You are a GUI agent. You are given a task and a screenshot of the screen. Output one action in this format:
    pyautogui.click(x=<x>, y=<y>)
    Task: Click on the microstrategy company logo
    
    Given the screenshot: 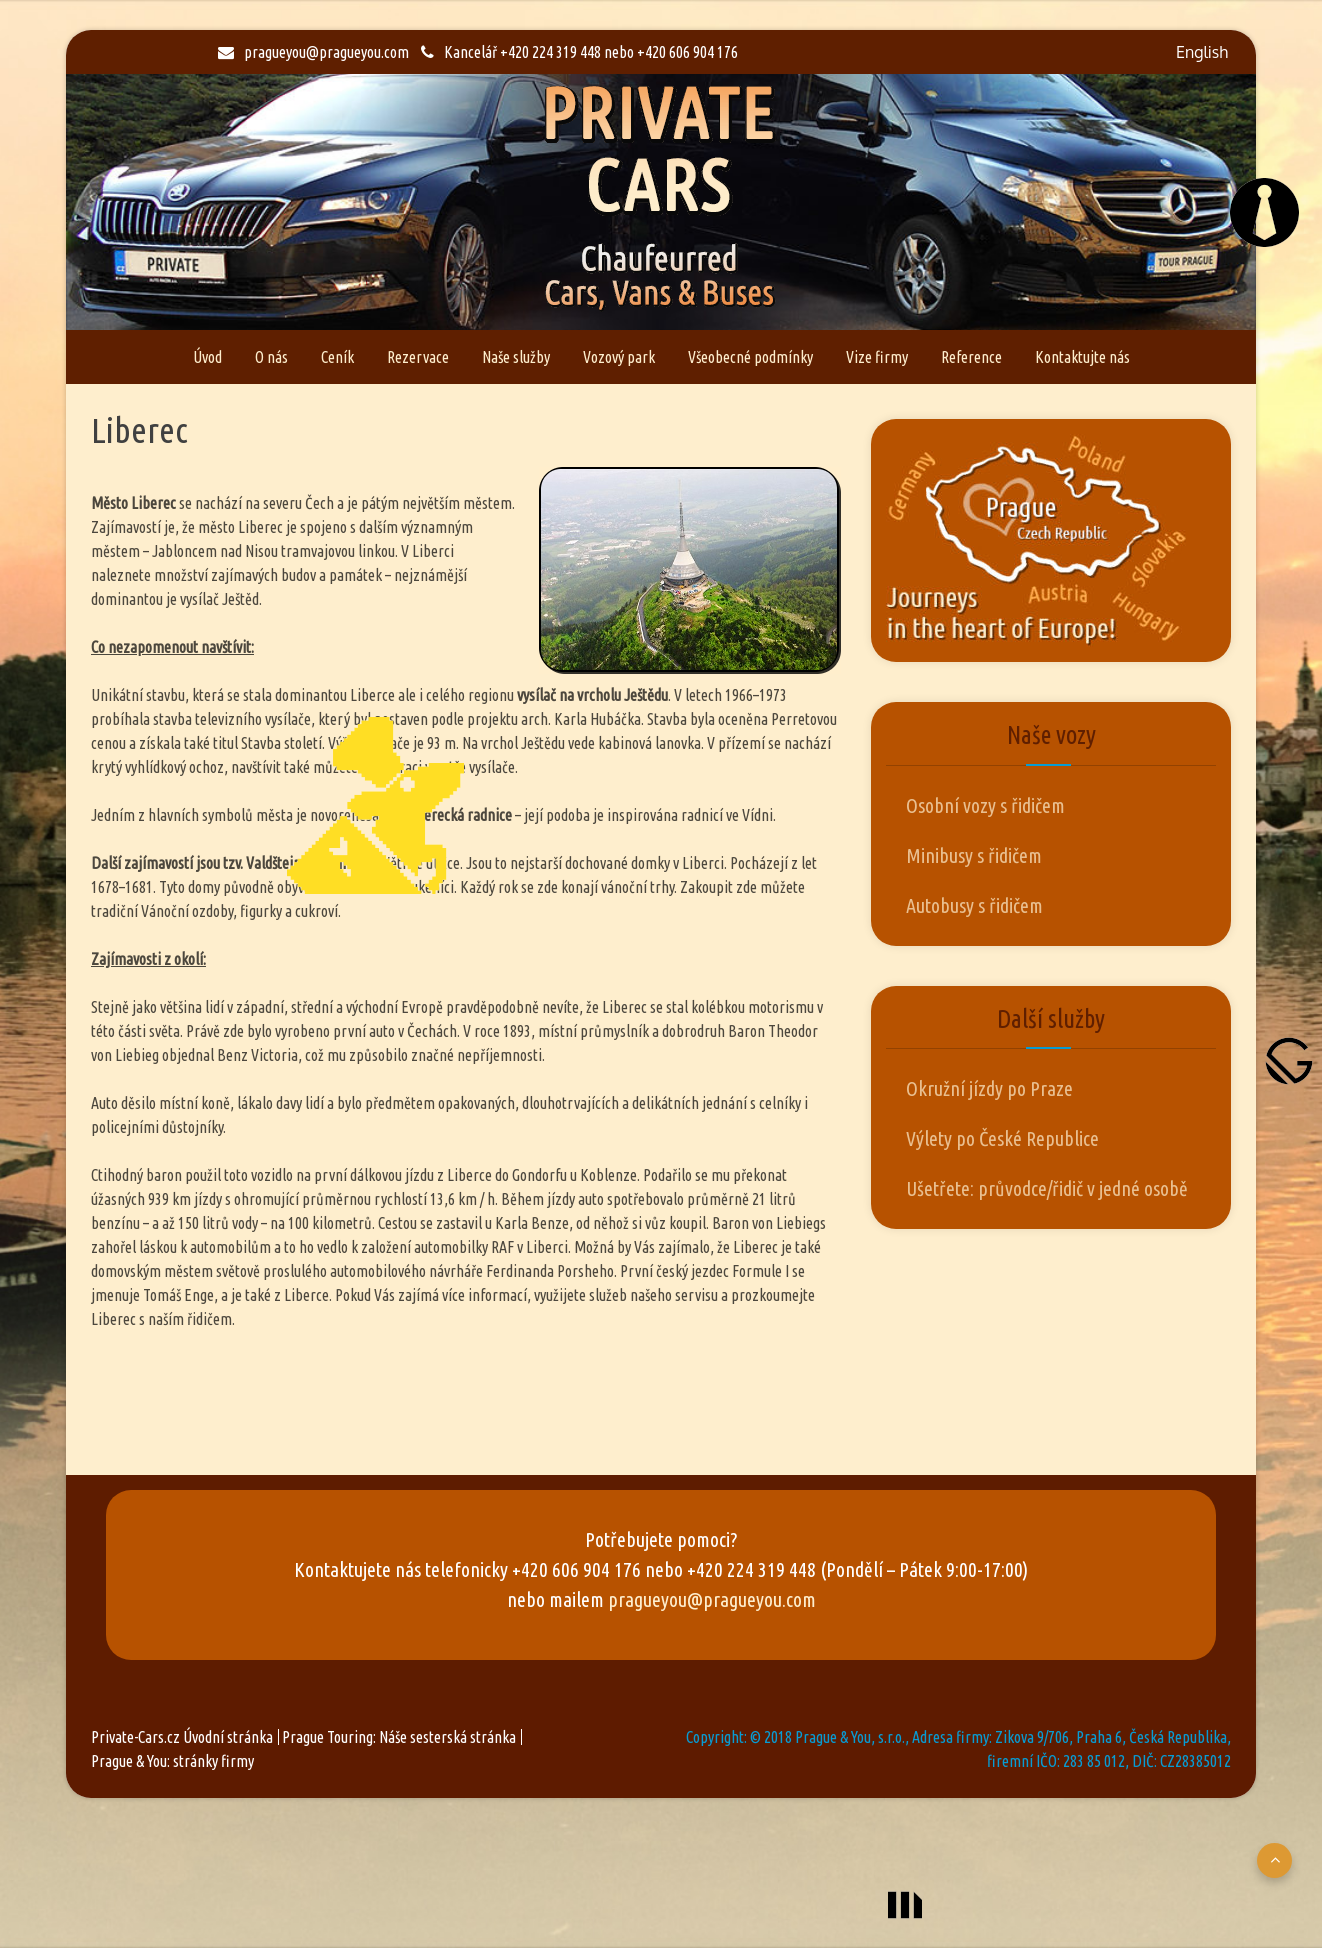 What is the action you would take?
    pyautogui.click(x=905, y=1905)
    